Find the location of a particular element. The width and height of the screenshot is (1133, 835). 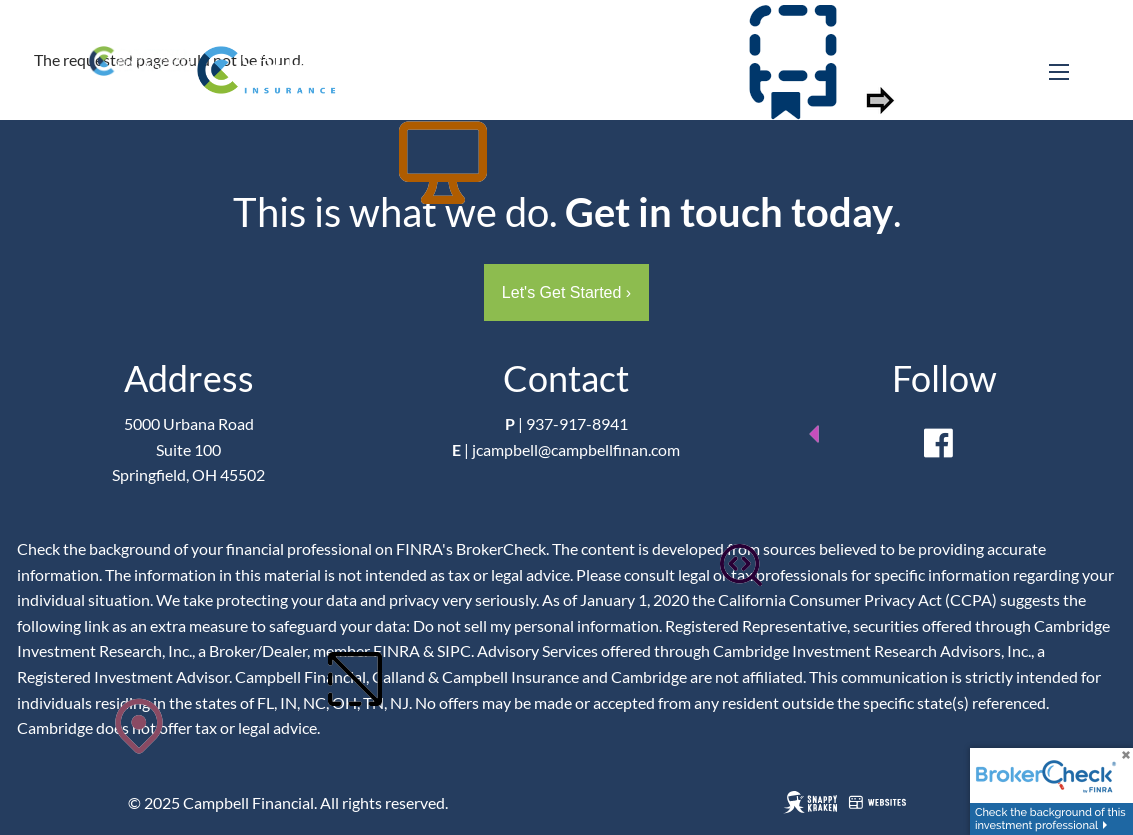

navigate back to the previous screen is located at coordinates (814, 434).